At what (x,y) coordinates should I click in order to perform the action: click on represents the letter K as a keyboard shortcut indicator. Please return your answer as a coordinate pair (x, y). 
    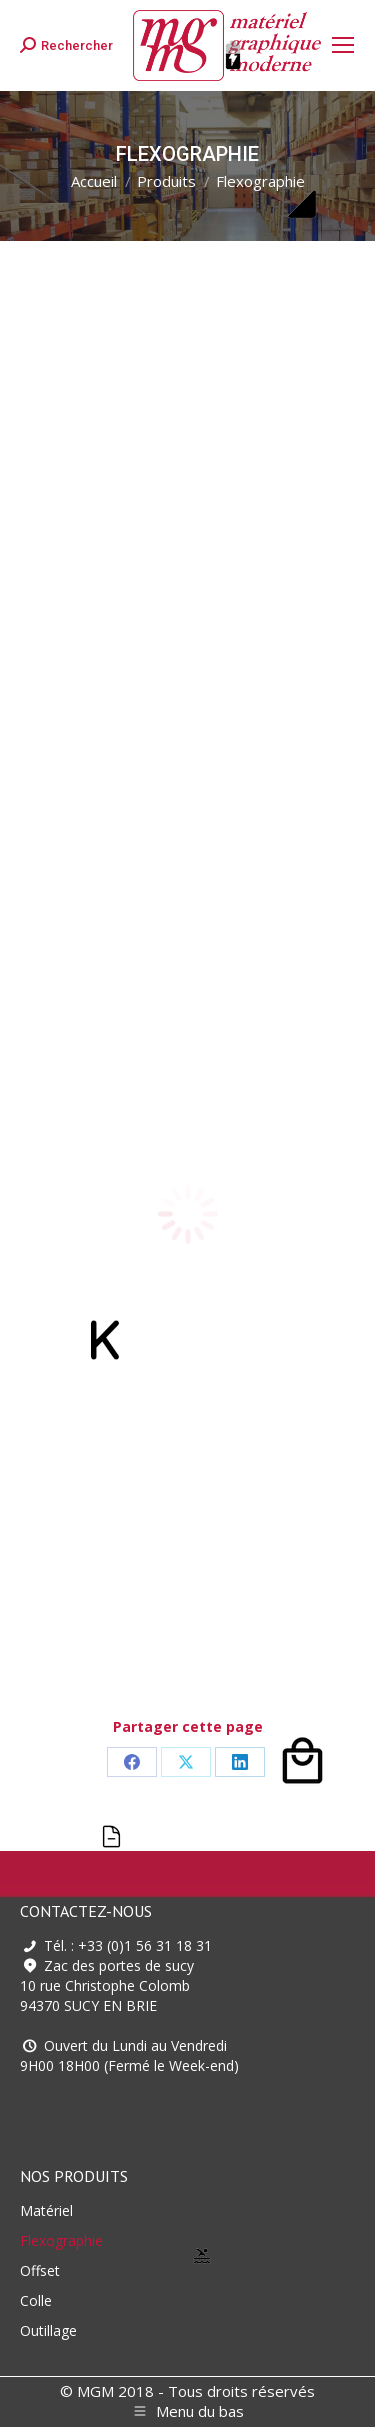
    Looking at the image, I should click on (105, 1340).